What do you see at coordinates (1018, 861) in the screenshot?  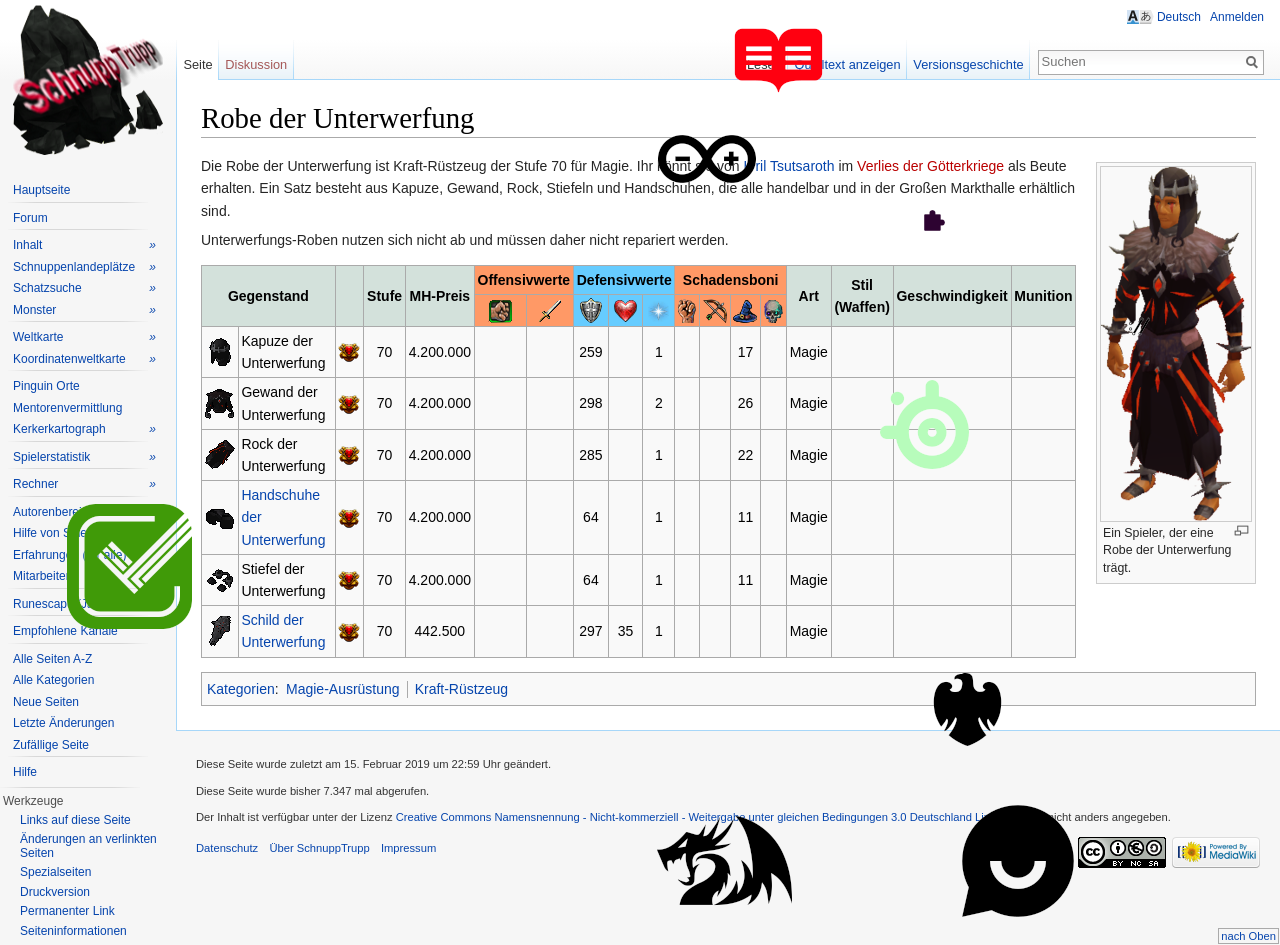 I see `open friendly chat or messaging` at bounding box center [1018, 861].